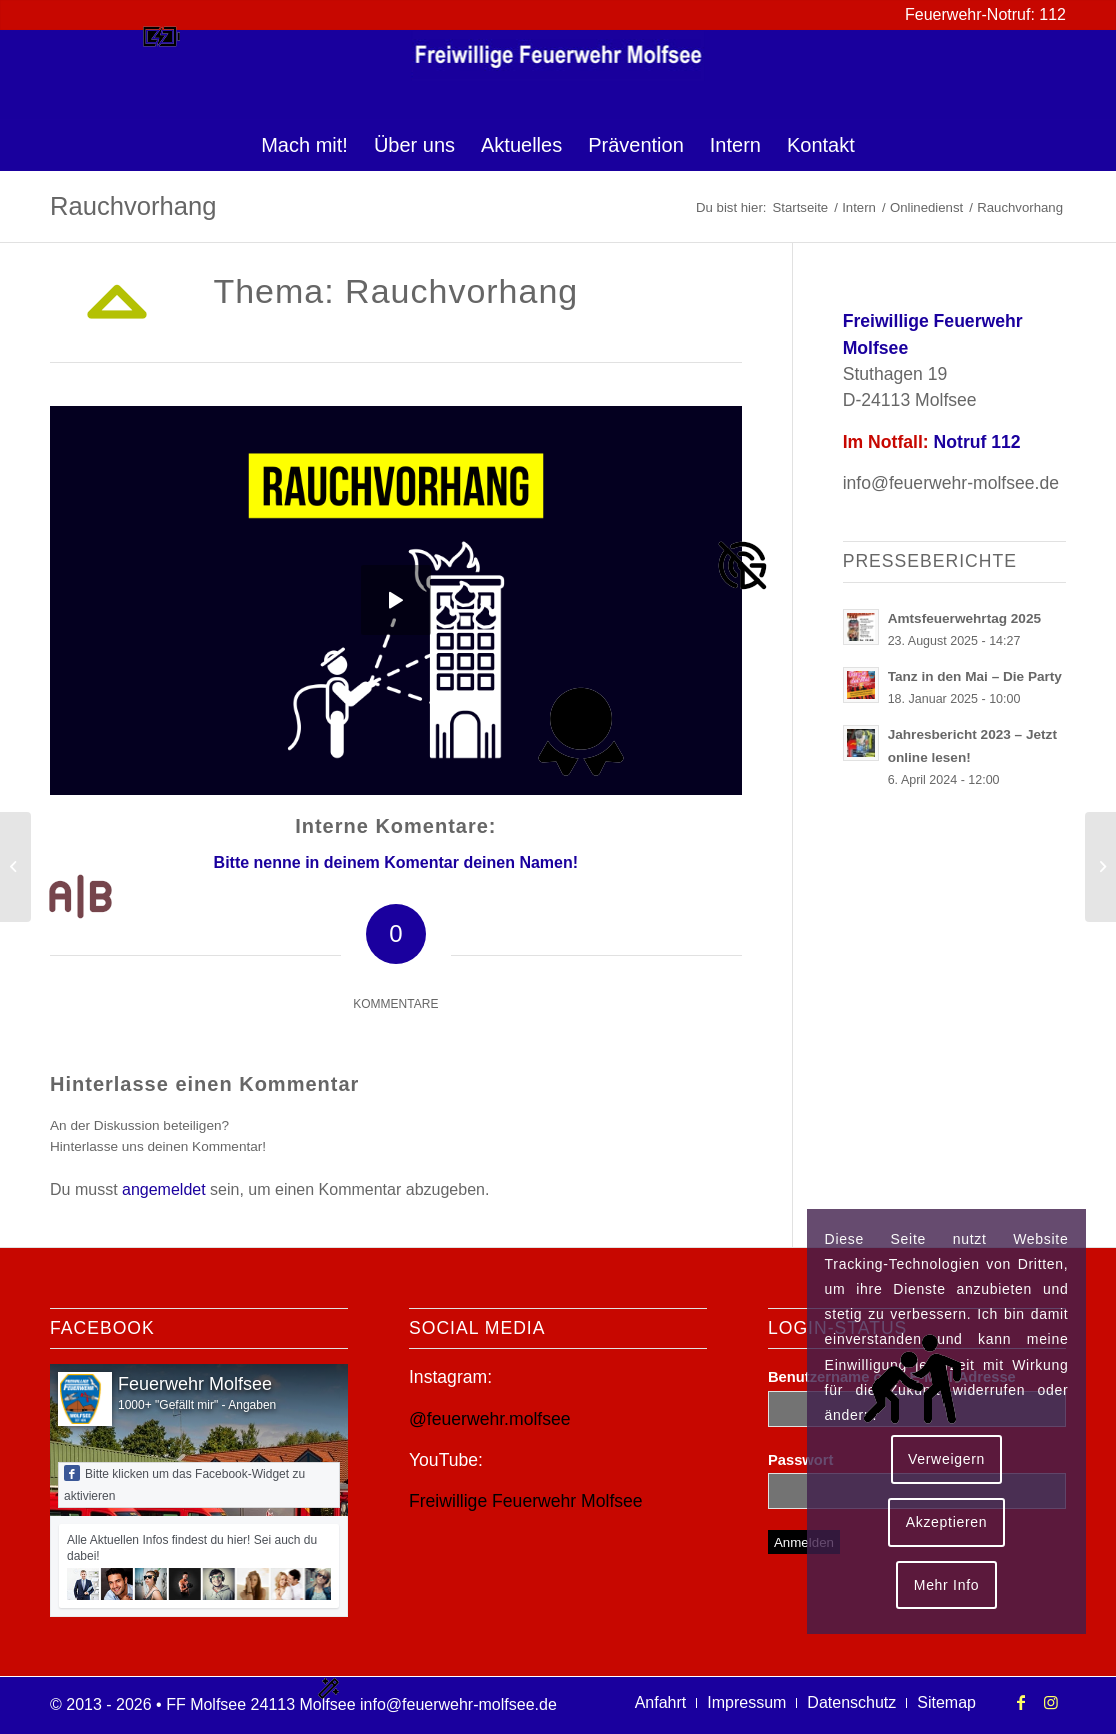  Describe the element at coordinates (117, 306) in the screenshot. I see `collapse an expanded section` at that location.